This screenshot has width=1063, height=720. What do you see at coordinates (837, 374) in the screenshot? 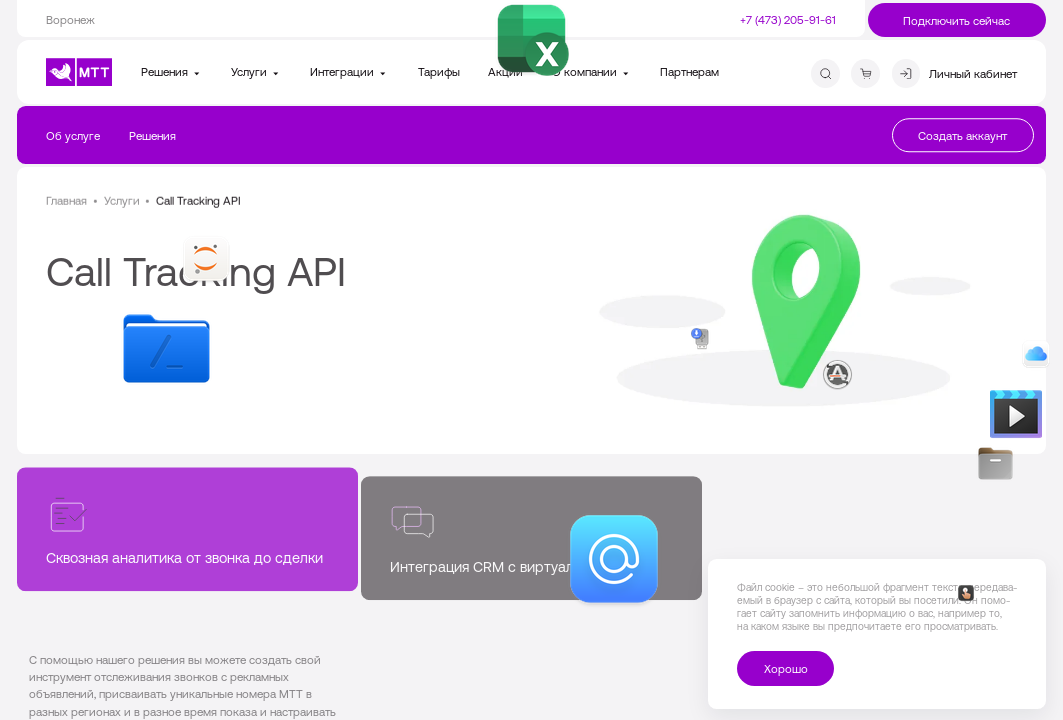
I see `open the software updater application` at bounding box center [837, 374].